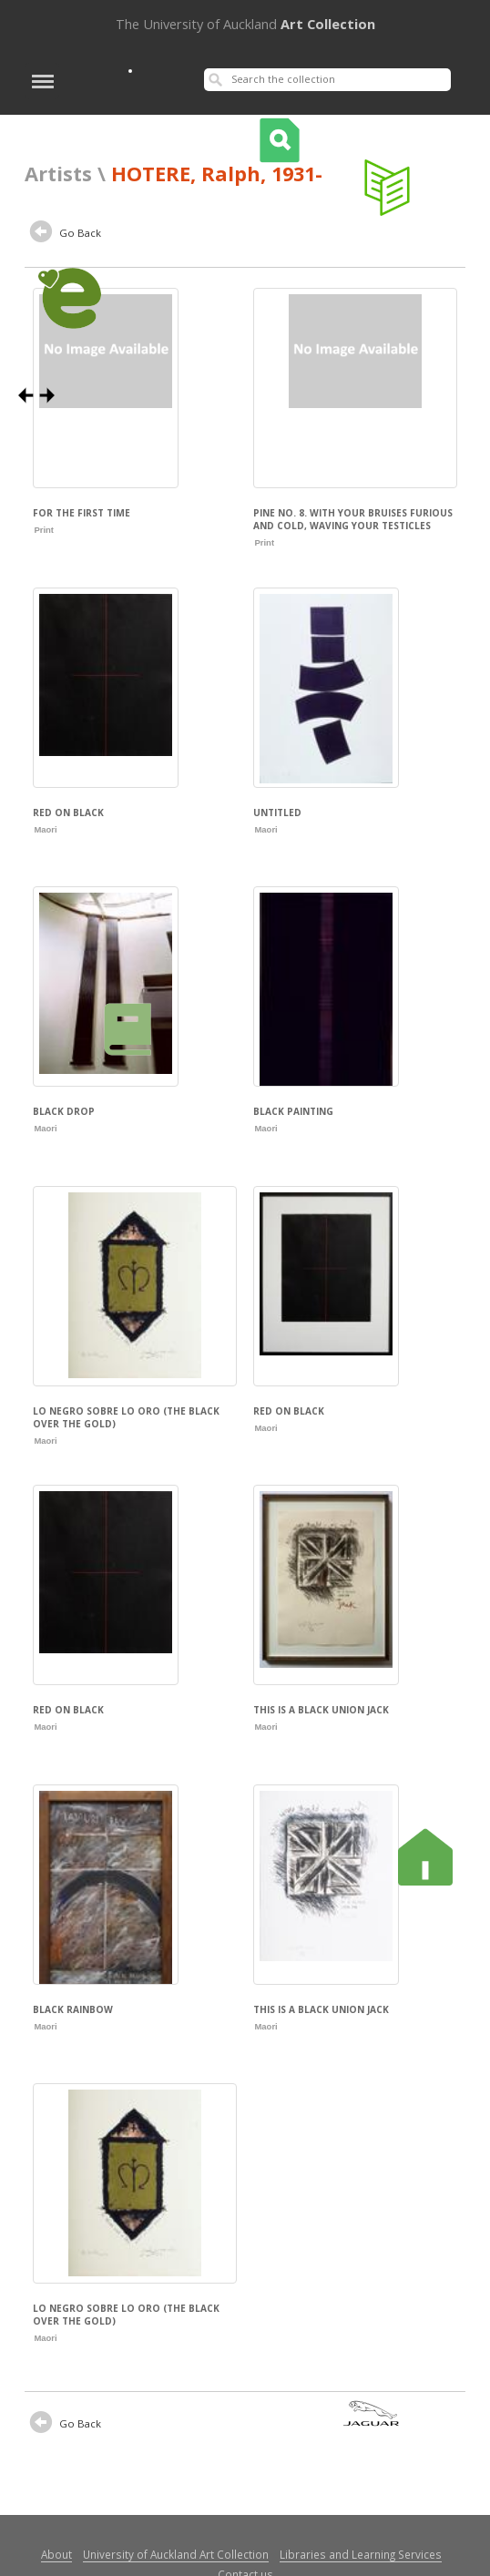 The height and width of the screenshot is (2576, 490). Describe the element at coordinates (69, 298) in the screenshot. I see `open the ente app` at that location.